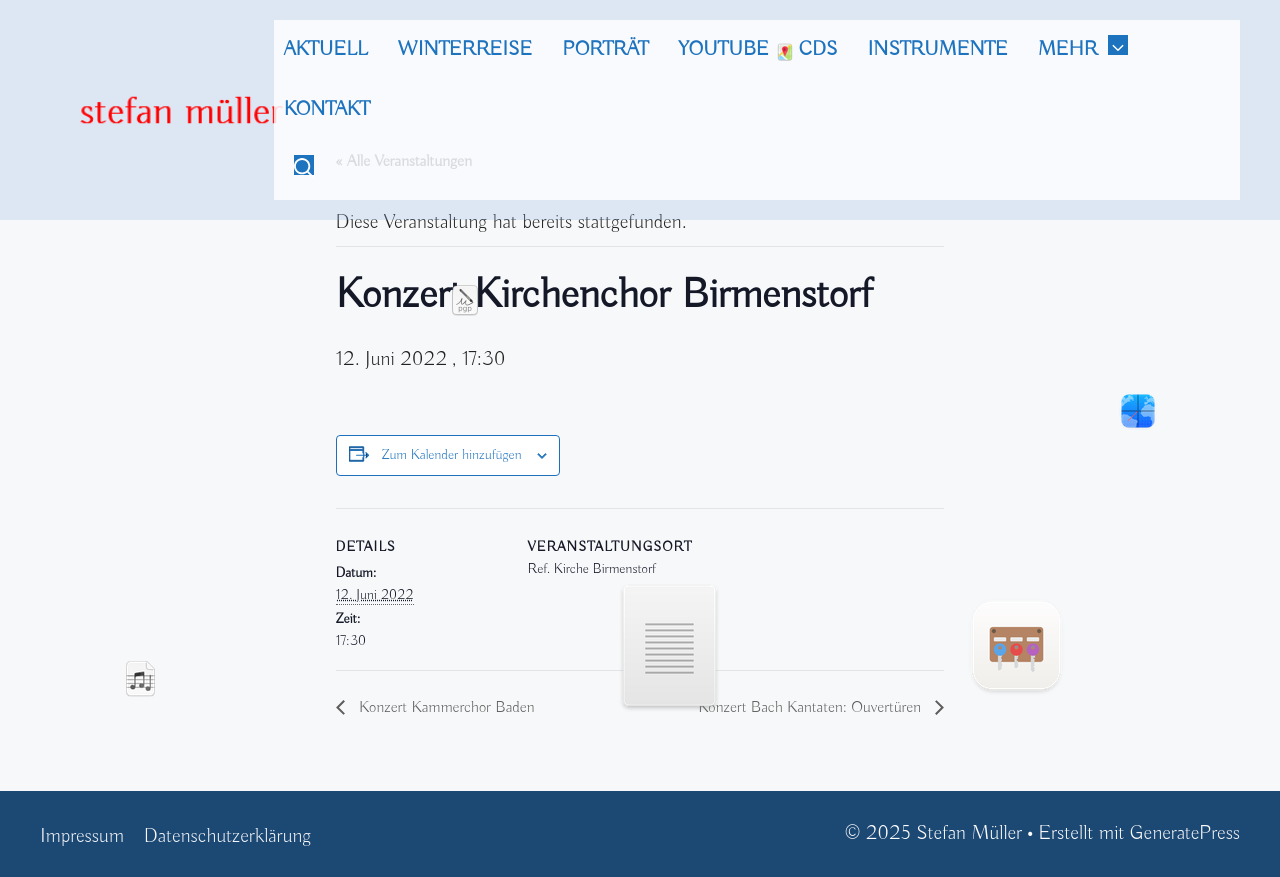  Describe the element at coordinates (465, 300) in the screenshot. I see `a PGP signature file for verifying authenticity` at that location.